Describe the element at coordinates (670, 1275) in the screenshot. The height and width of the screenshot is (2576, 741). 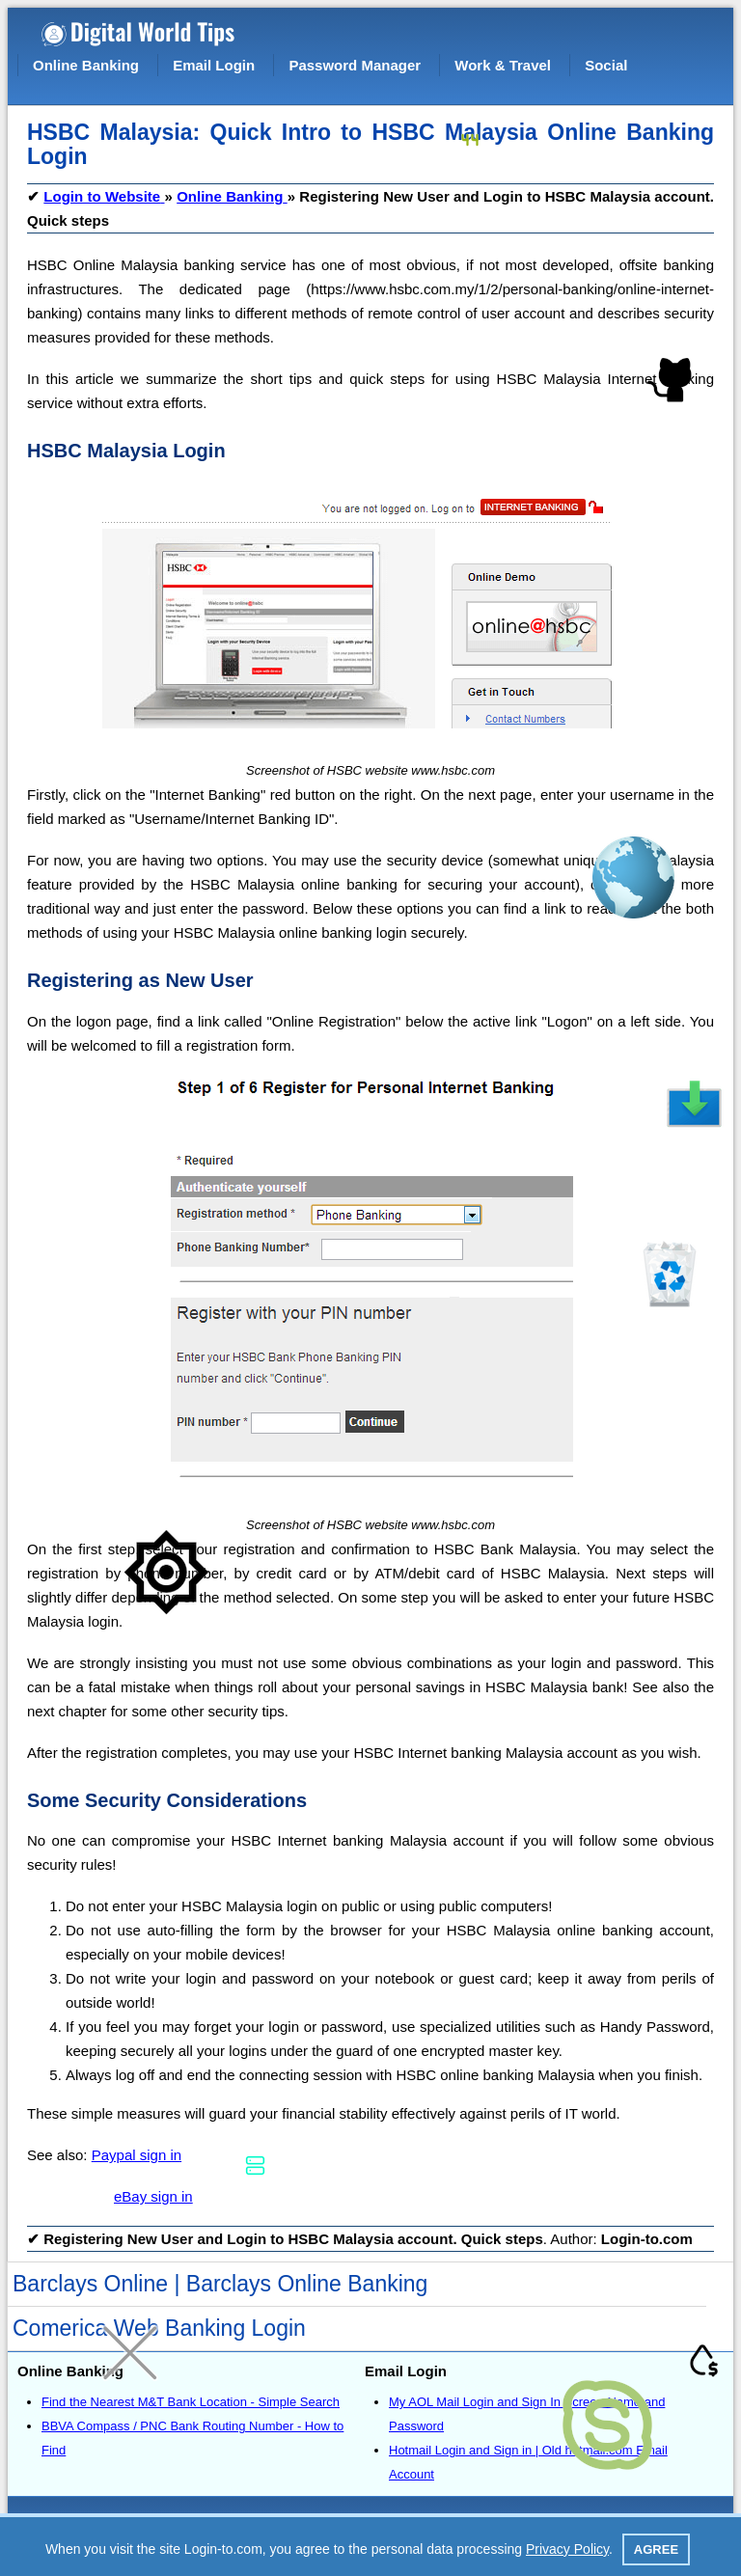
I see `open the recycle bin to view deleted files` at that location.